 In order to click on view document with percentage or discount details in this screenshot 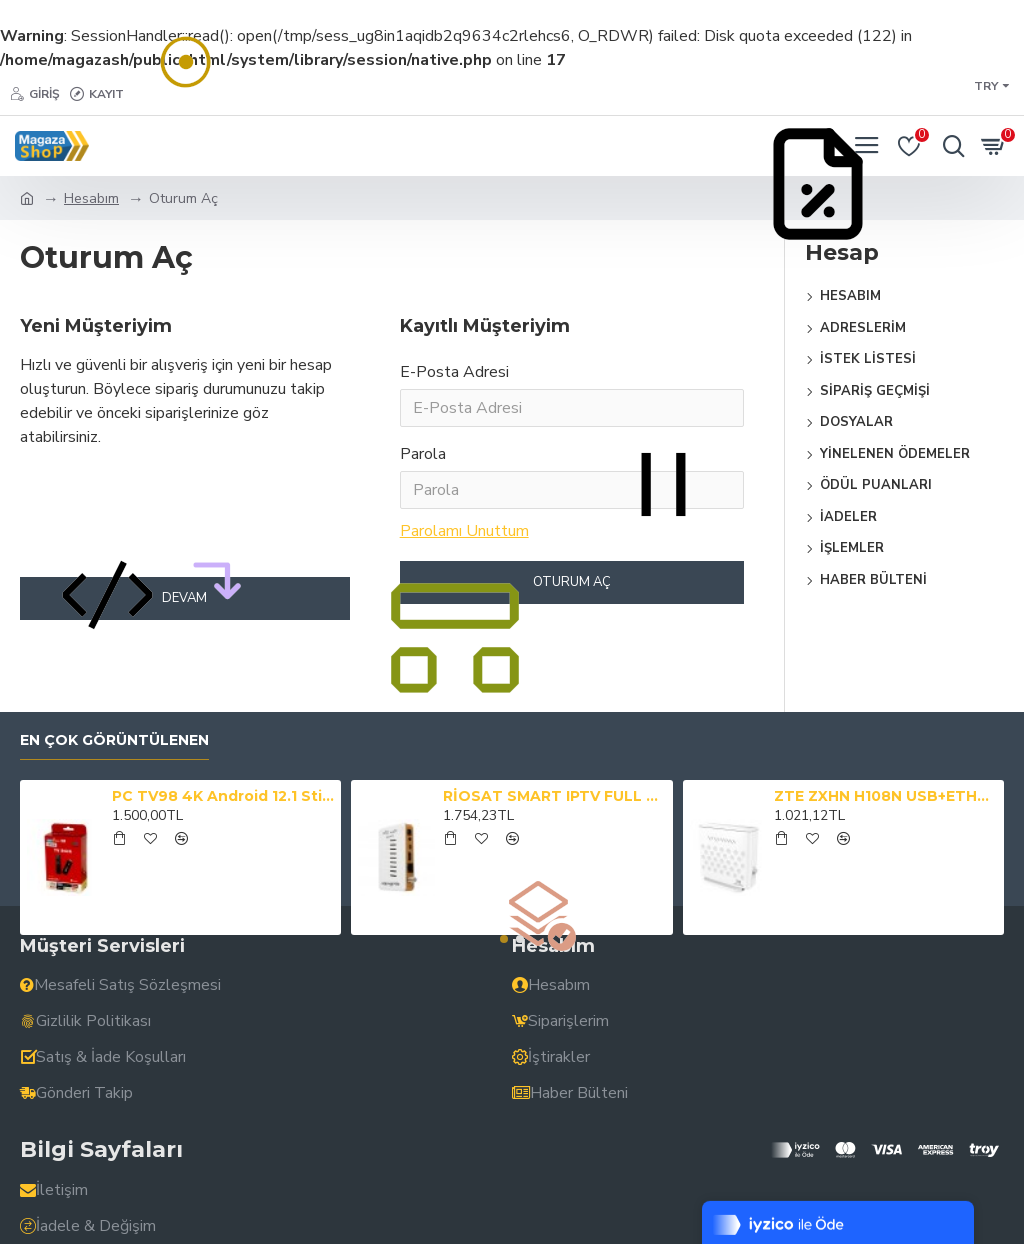, I will do `click(818, 184)`.